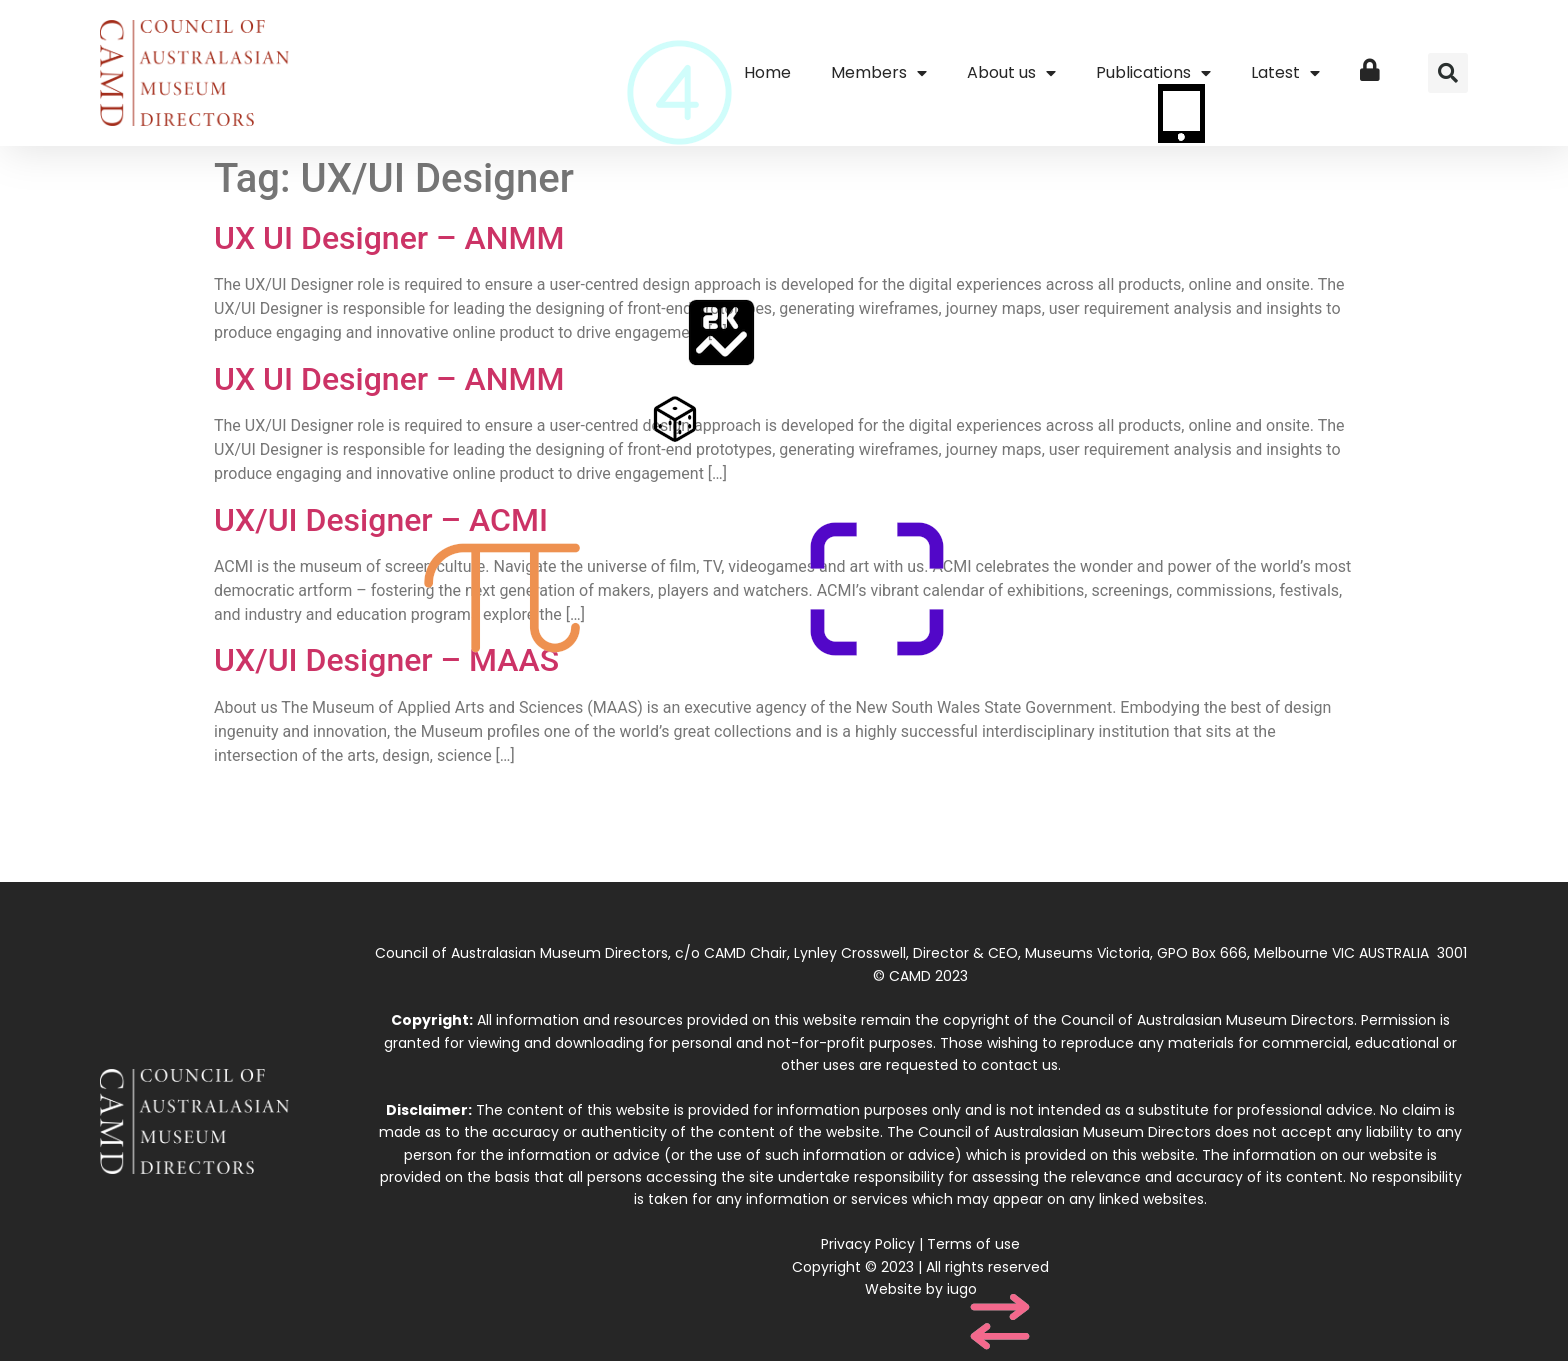 The width and height of the screenshot is (1568, 1361). What do you see at coordinates (1000, 1320) in the screenshot?
I see `swap or exchange items` at bounding box center [1000, 1320].